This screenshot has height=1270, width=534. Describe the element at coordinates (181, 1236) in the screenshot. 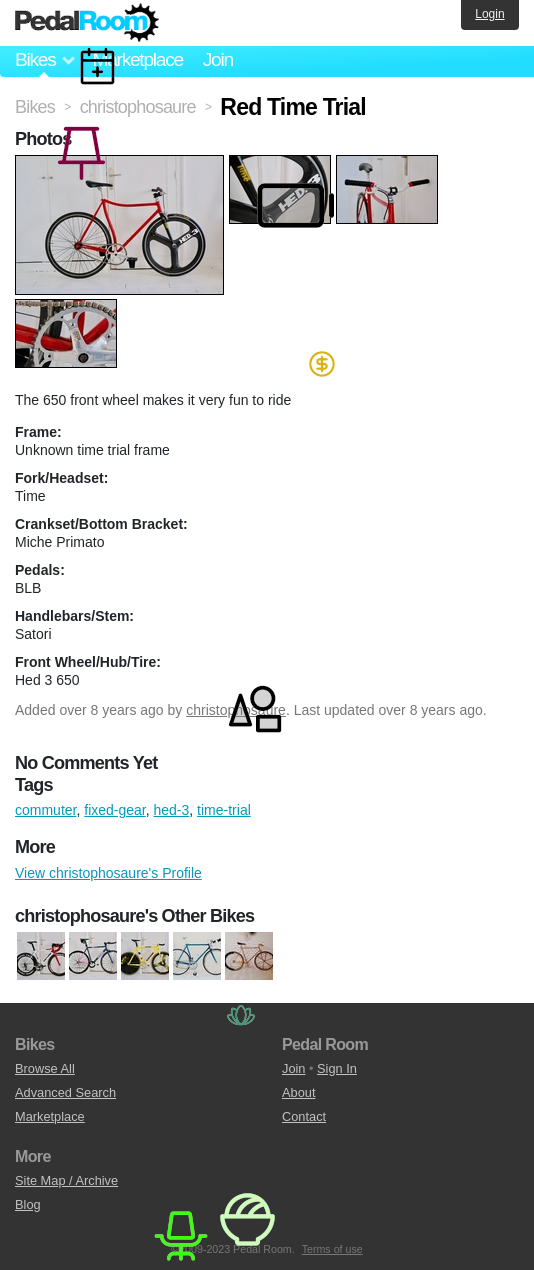

I see `access workspace or office settings` at that location.